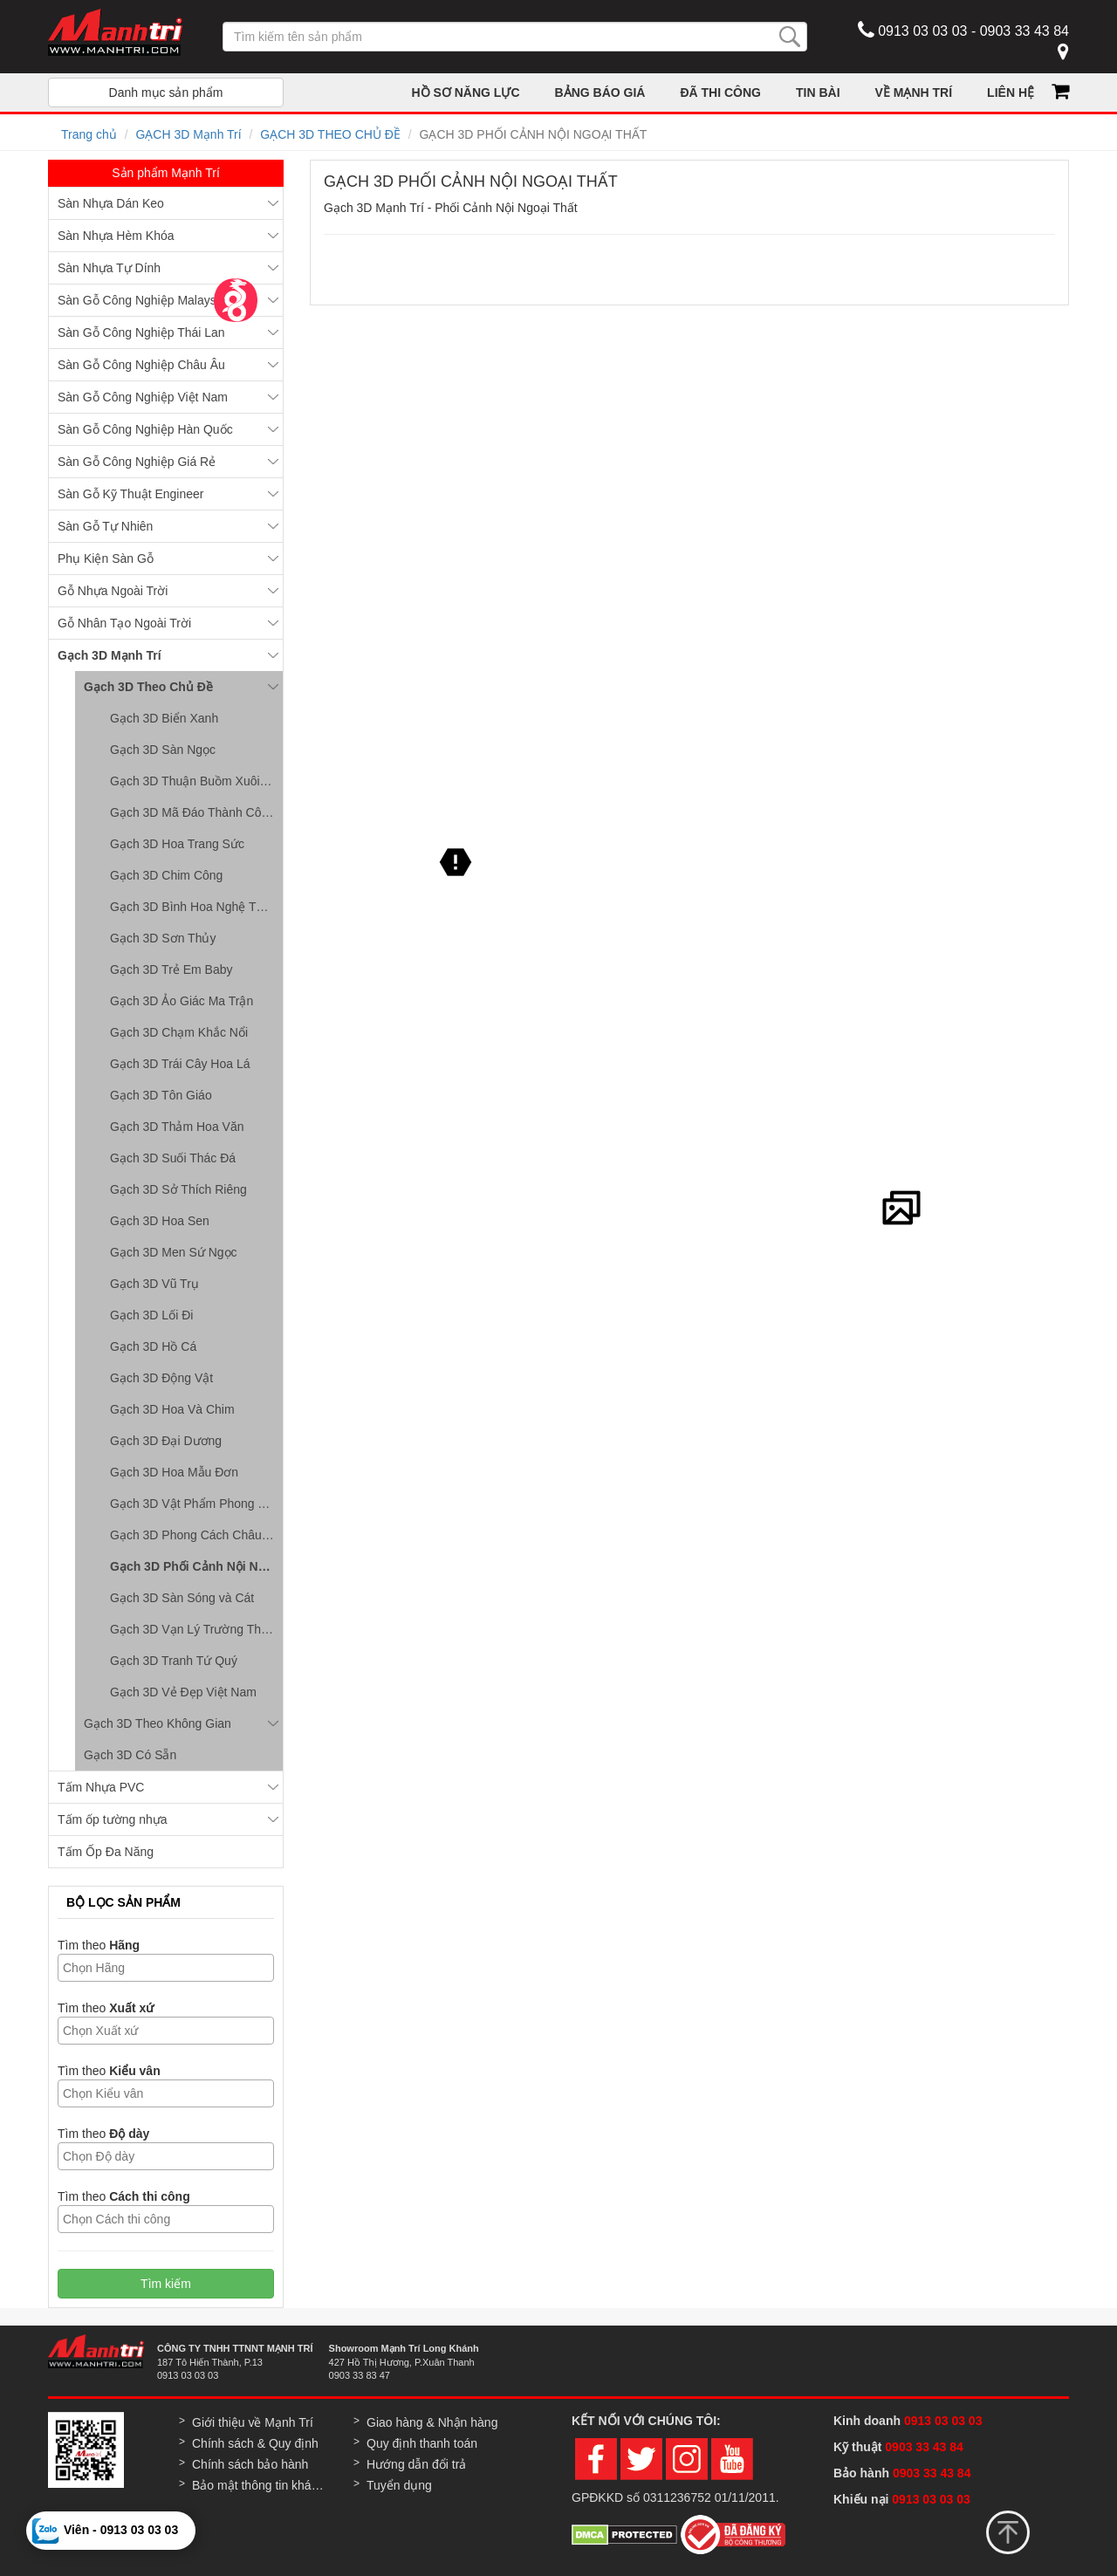  I want to click on open wireguard vpn settings, so click(236, 300).